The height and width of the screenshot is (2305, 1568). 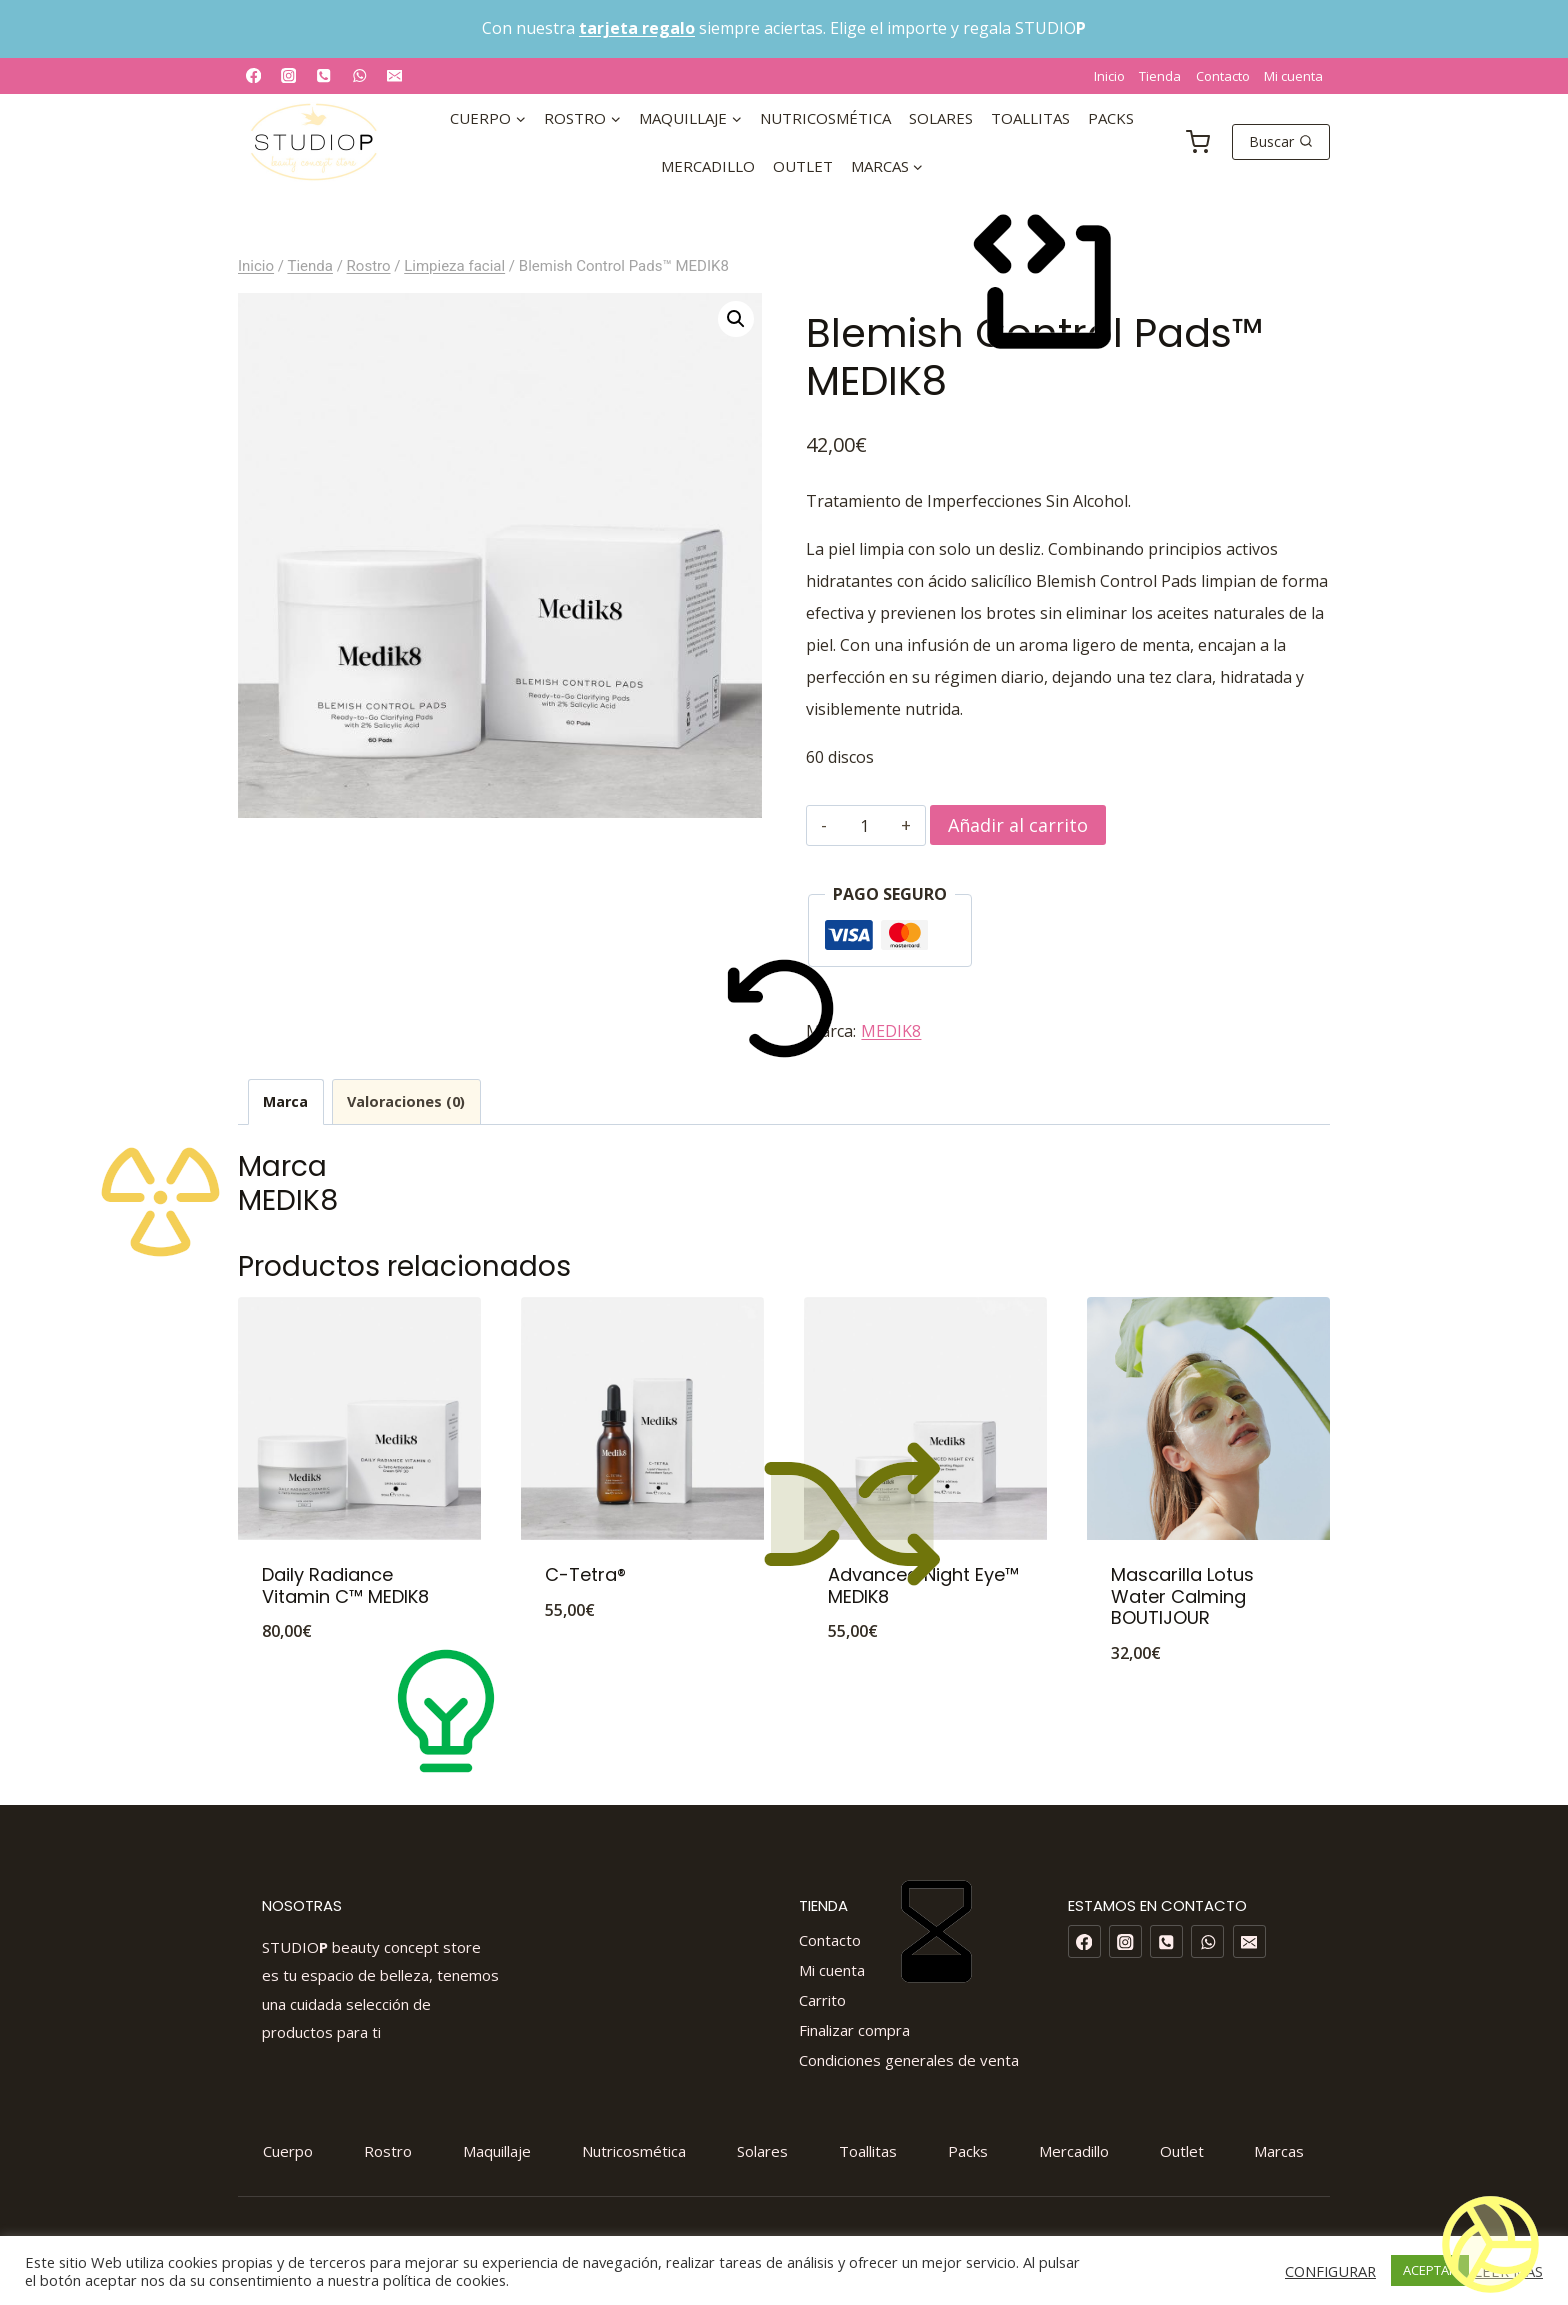 What do you see at coordinates (936, 1931) in the screenshot?
I see `indicates time is running low` at bounding box center [936, 1931].